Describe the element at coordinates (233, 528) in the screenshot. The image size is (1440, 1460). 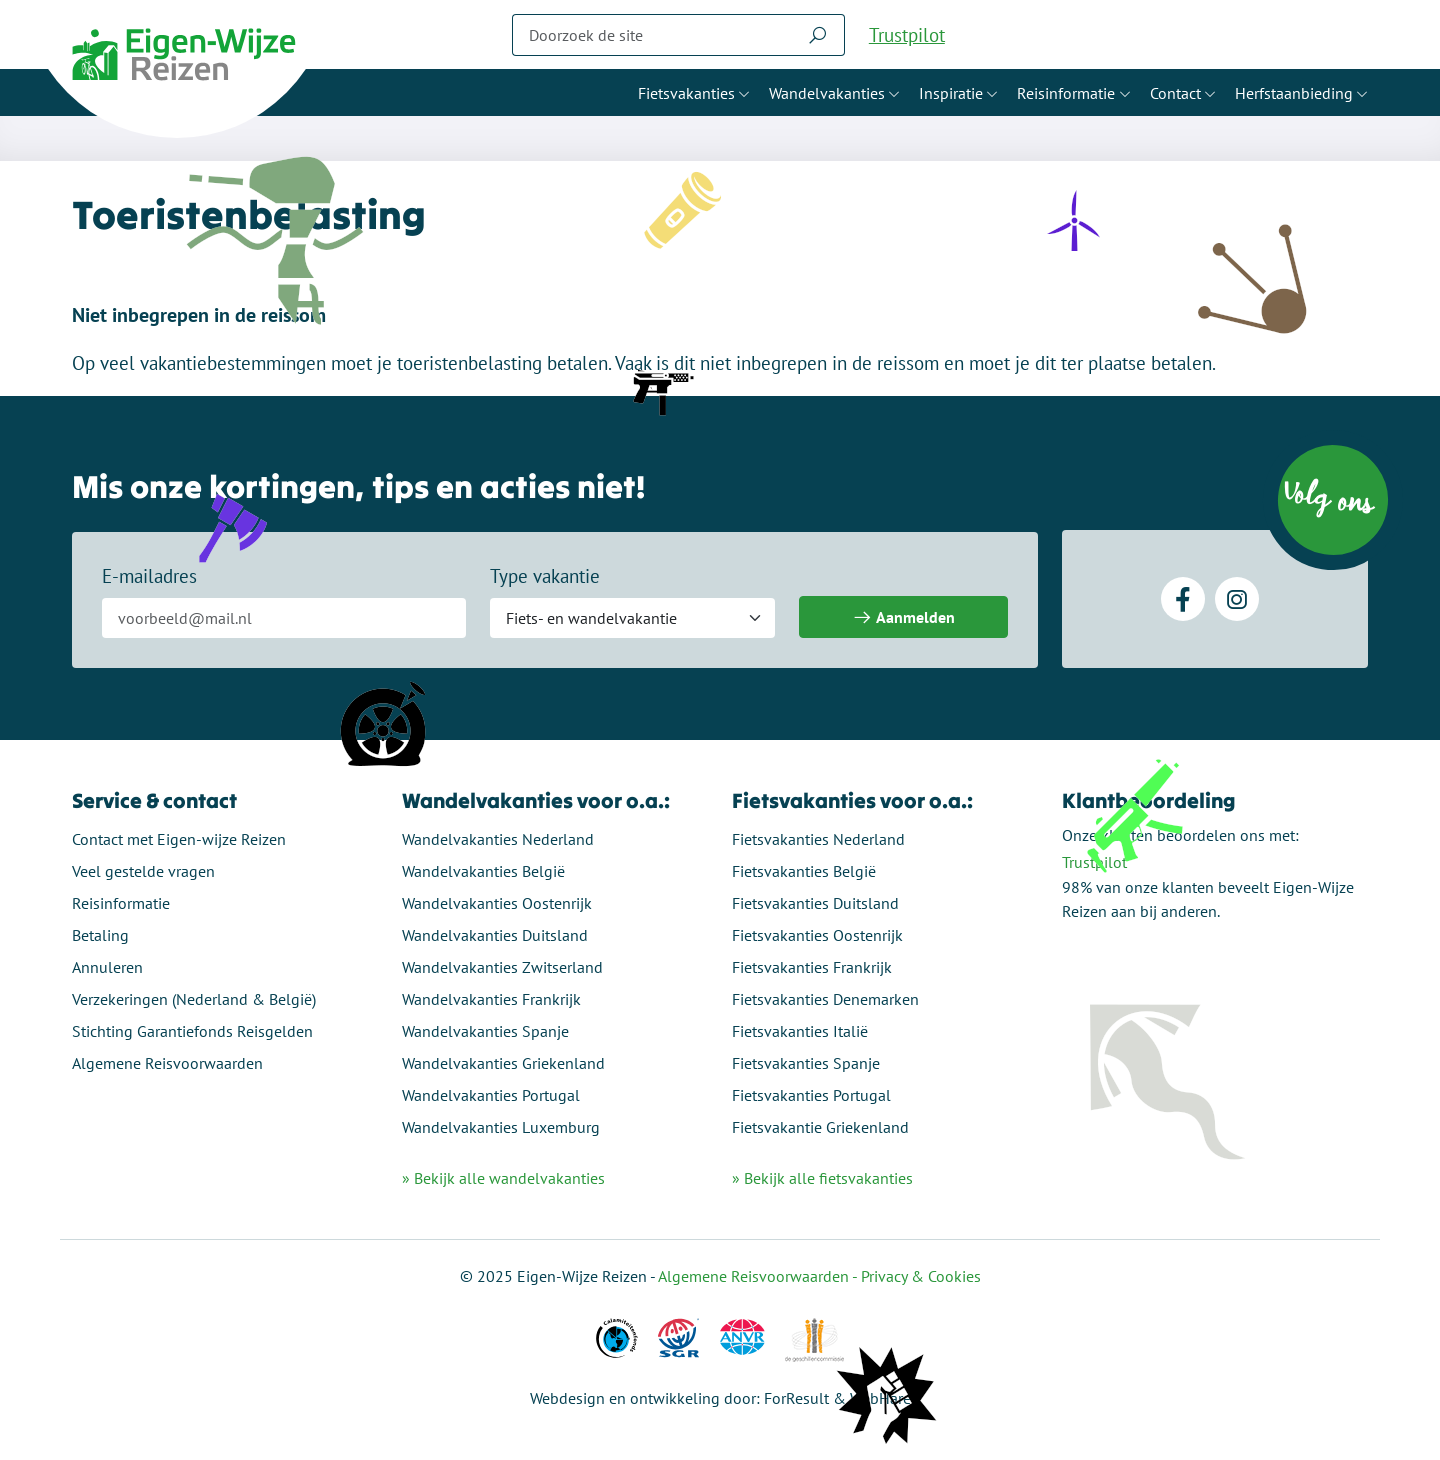
I see `fire axe tool or weapon in a game inventory` at that location.